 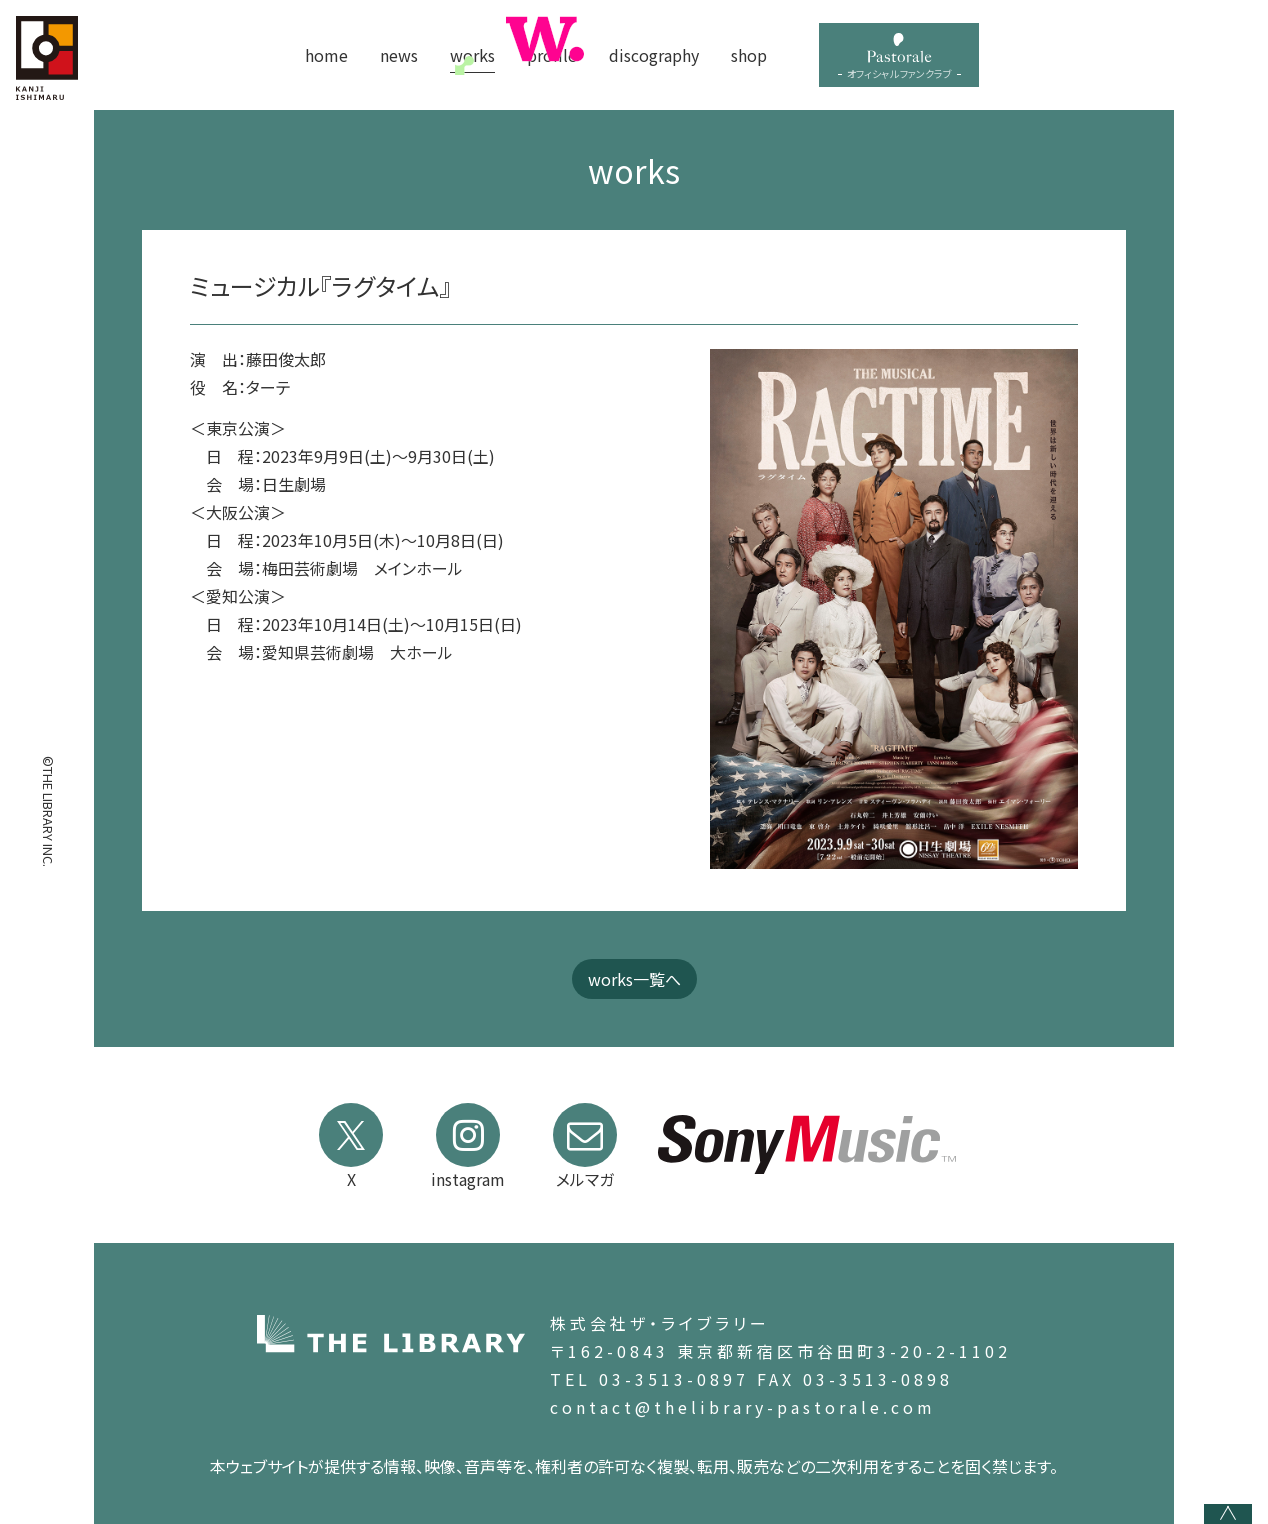 What do you see at coordinates (545, 39) in the screenshot?
I see `open the Write.as blogging platform` at bounding box center [545, 39].